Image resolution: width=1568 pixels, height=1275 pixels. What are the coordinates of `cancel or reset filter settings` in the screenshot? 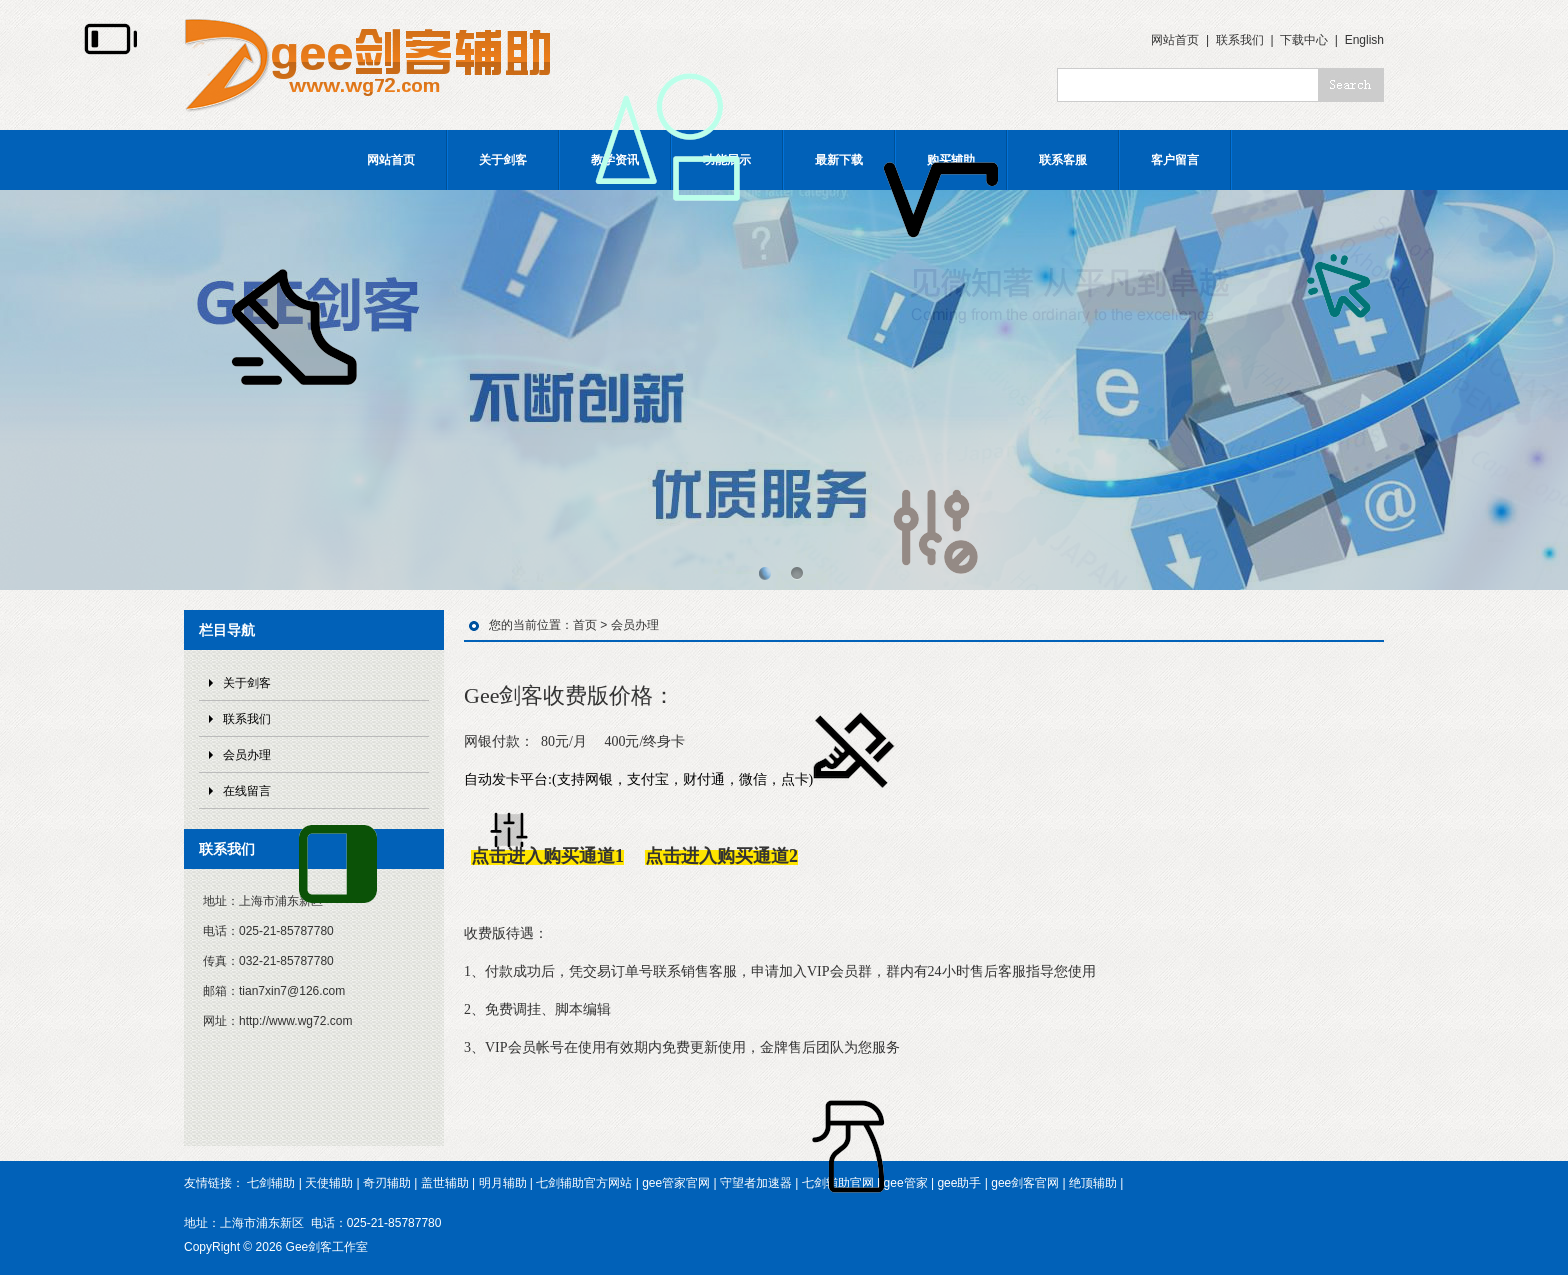 It's located at (931, 527).